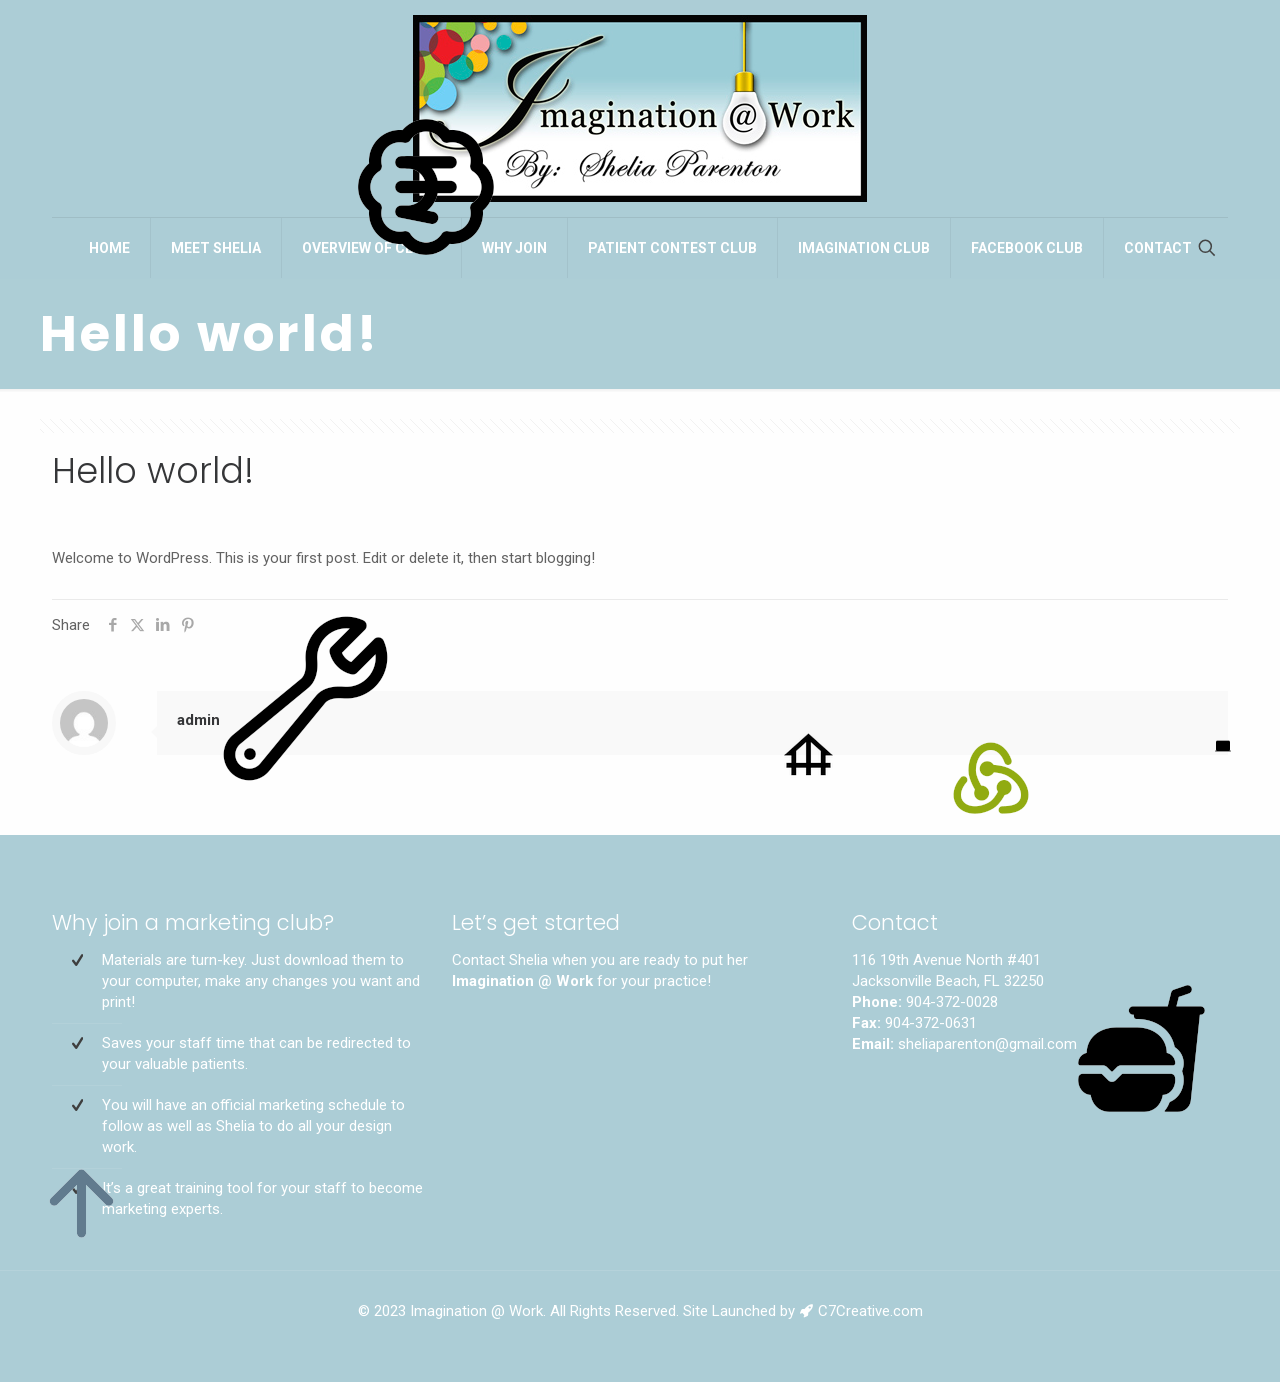  What do you see at coordinates (808, 755) in the screenshot?
I see `view property foundation details` at bounding box center [808, 755].